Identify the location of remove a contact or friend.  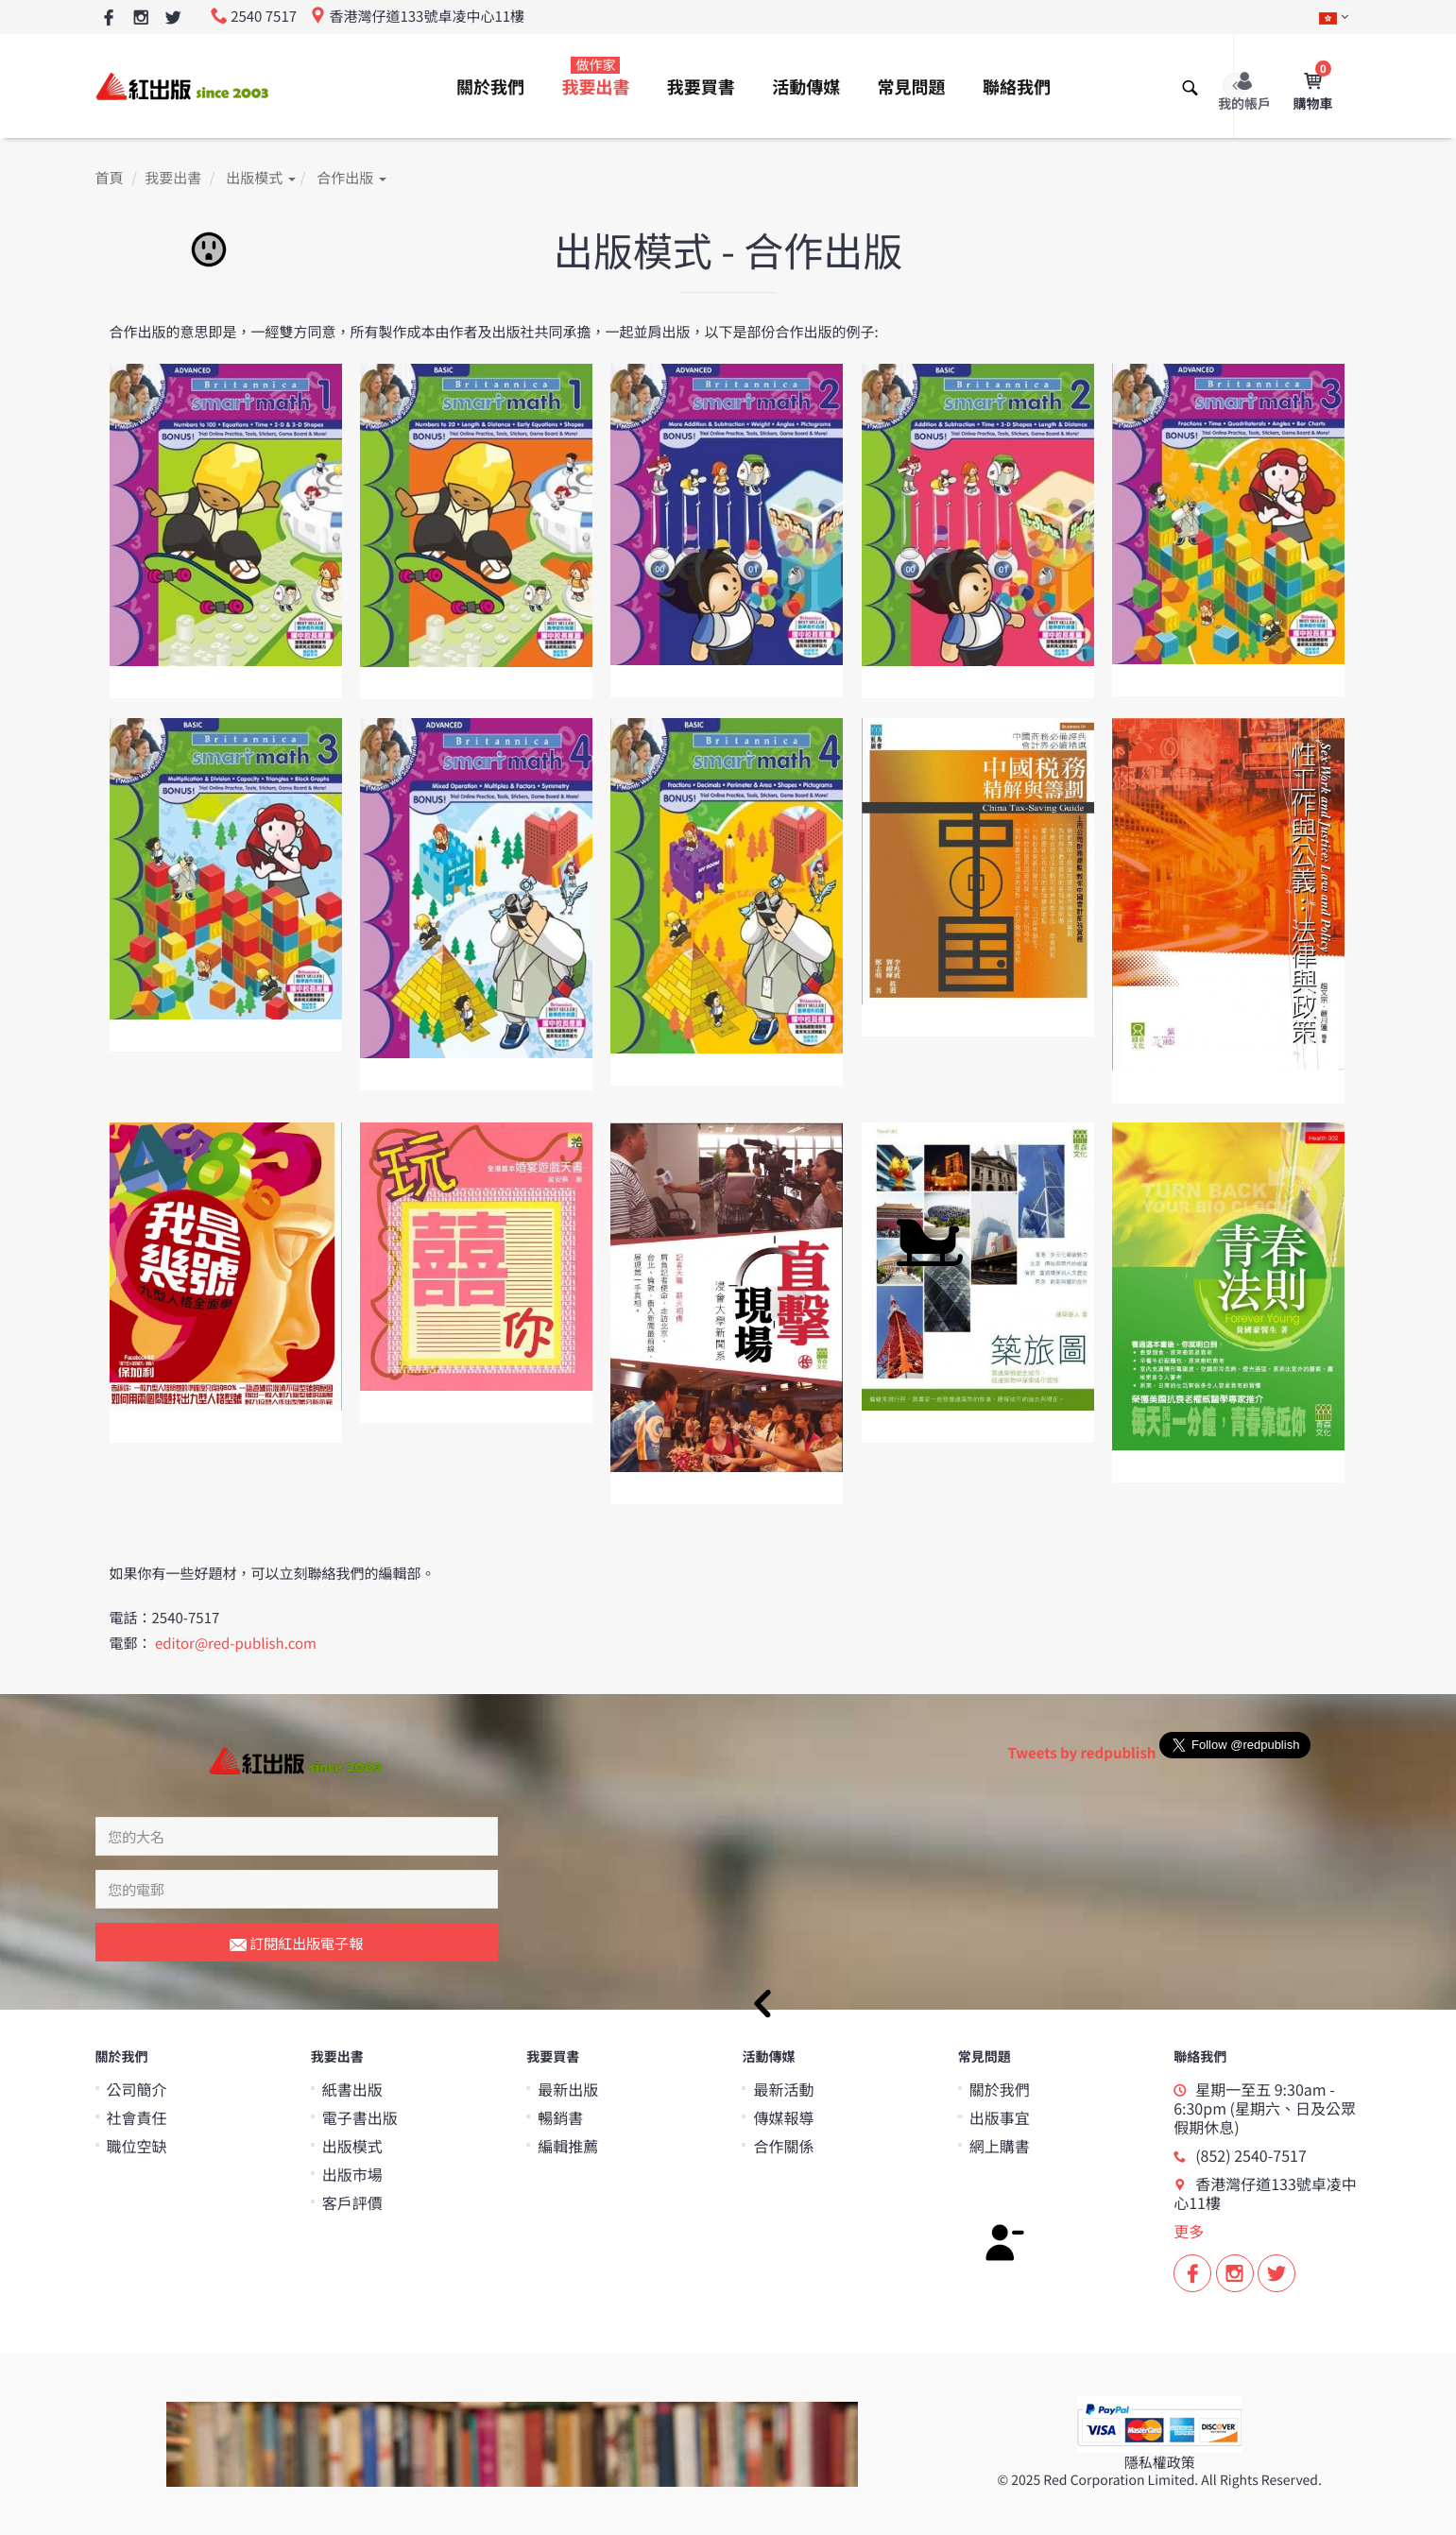
(1003, 2242).